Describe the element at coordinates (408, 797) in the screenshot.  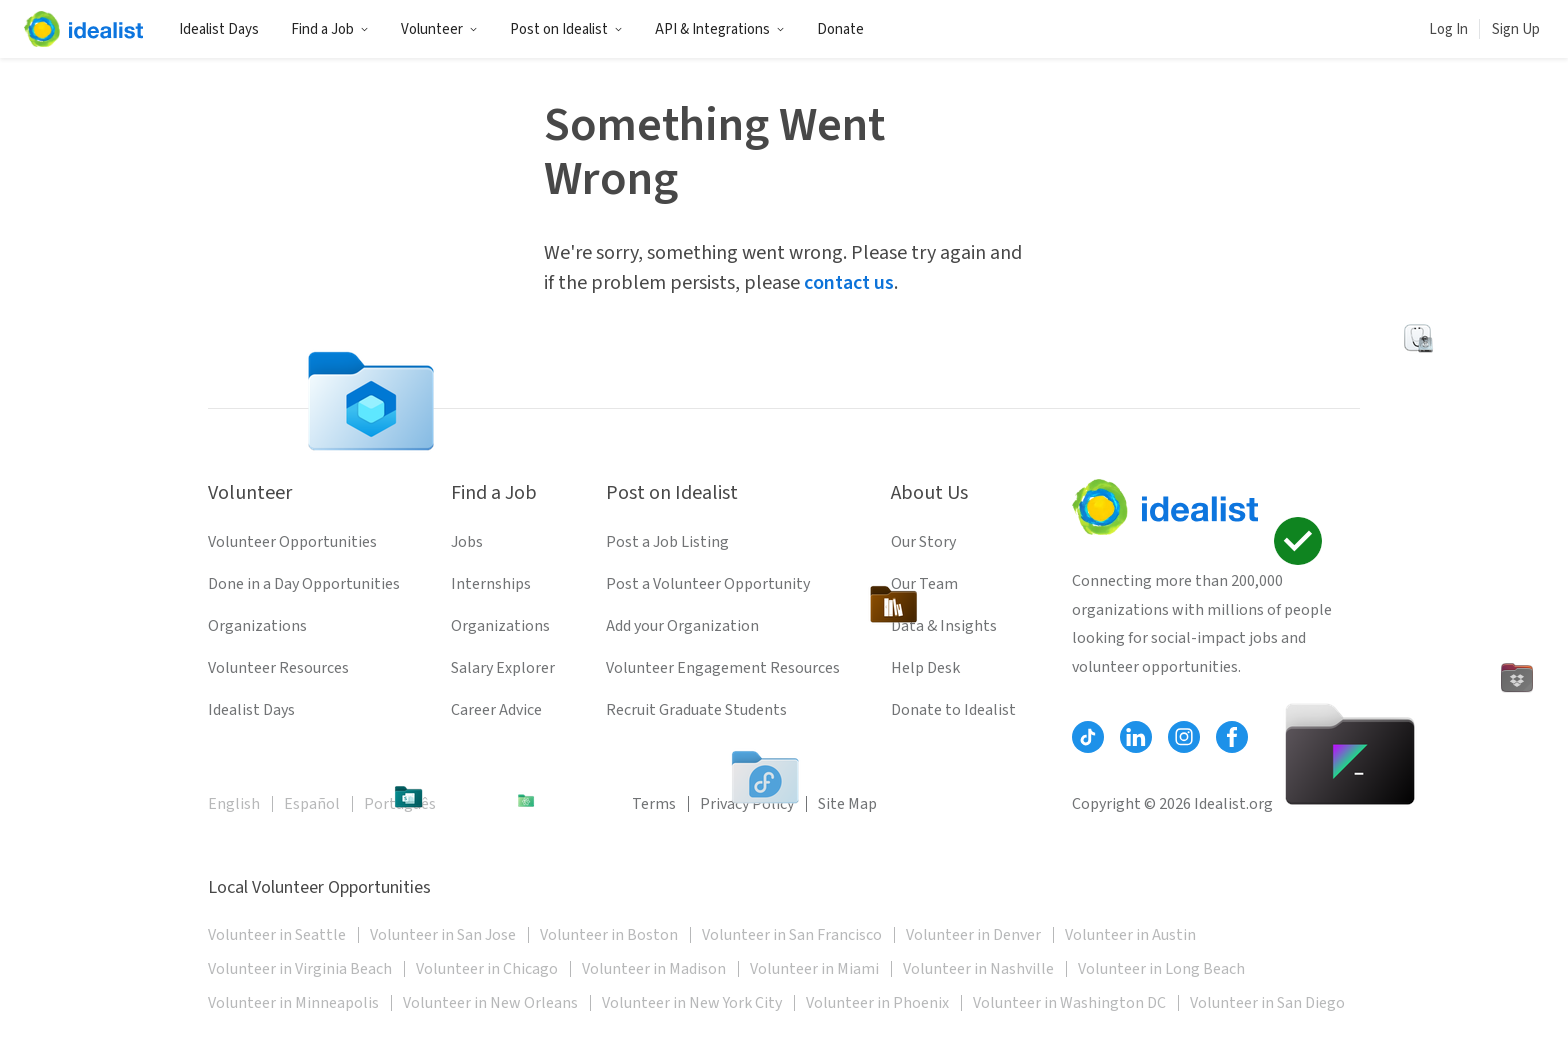
I see `open folder containing microsoft sway files` at that location.